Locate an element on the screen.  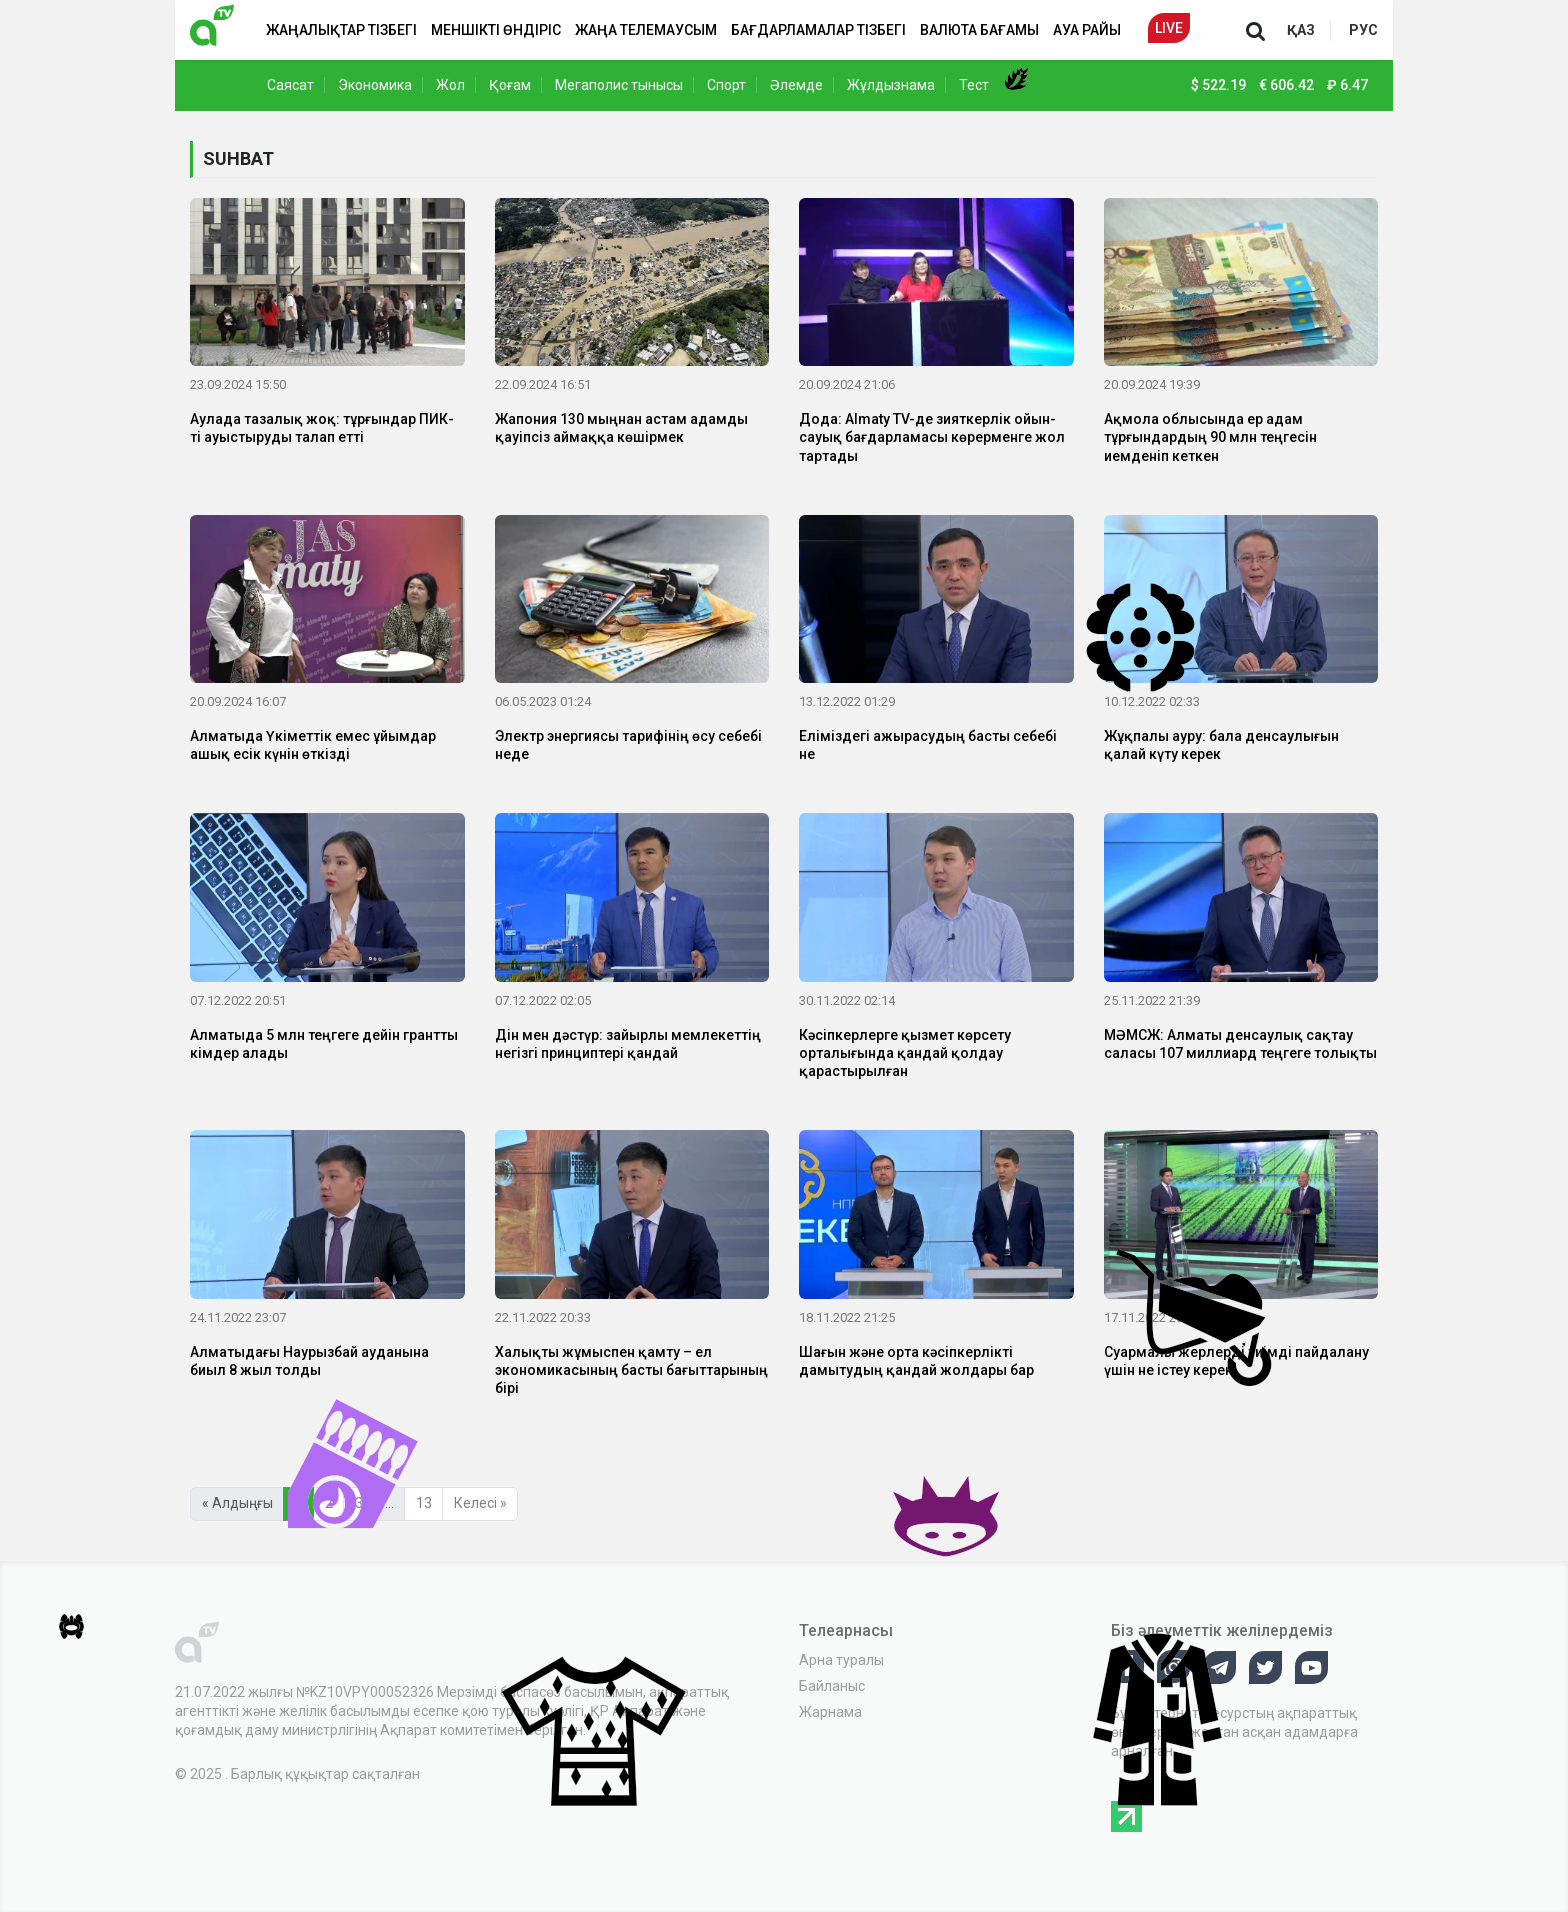
access science or laboratory features is located at coordinates (1157, 1719).